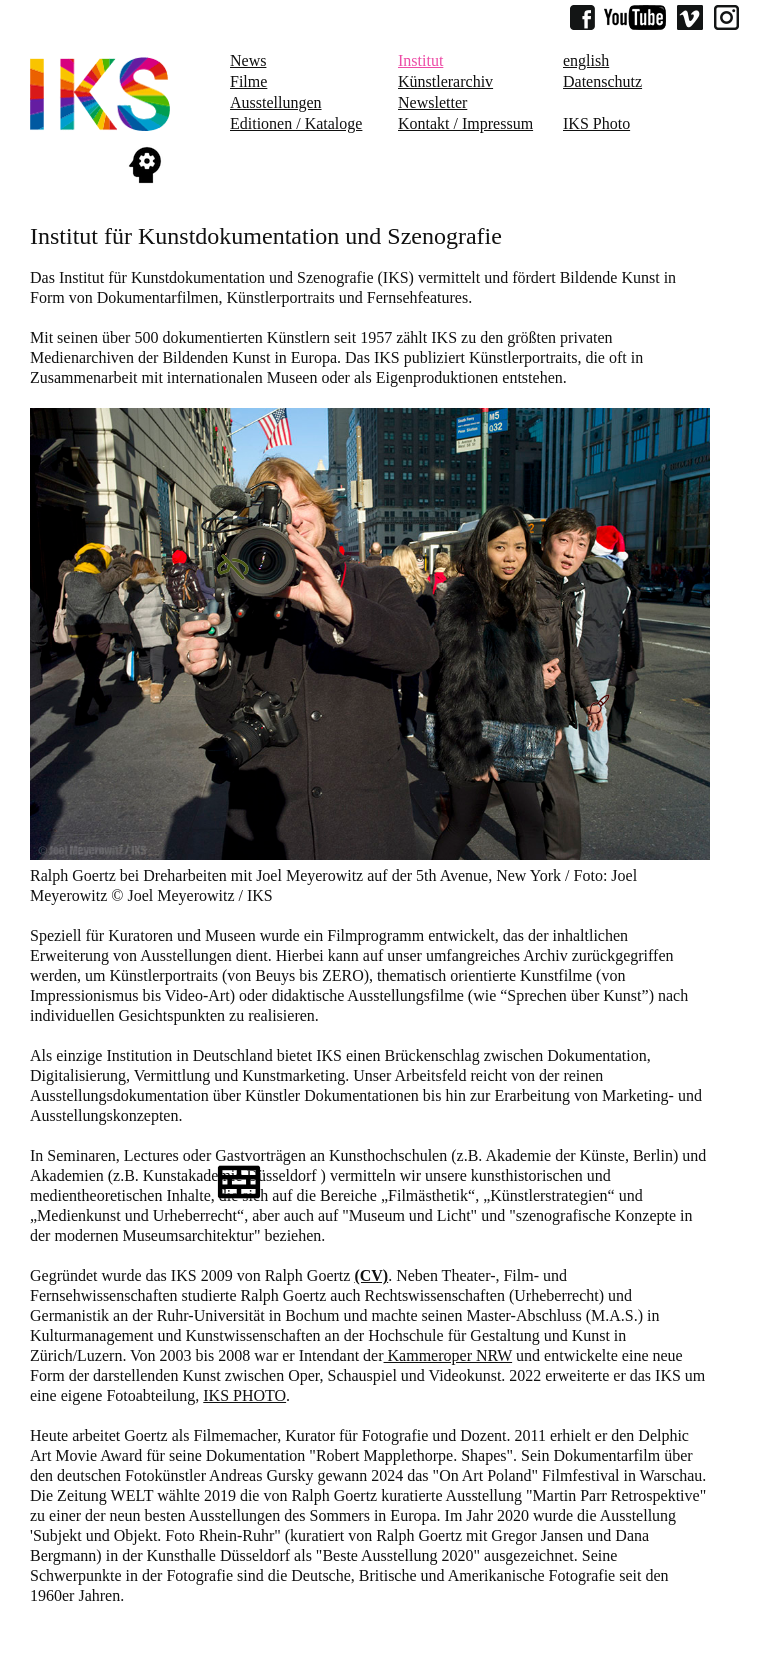 The image size is (768, 1656). I want to click on end or reject an incoming call, so click(233, 567).